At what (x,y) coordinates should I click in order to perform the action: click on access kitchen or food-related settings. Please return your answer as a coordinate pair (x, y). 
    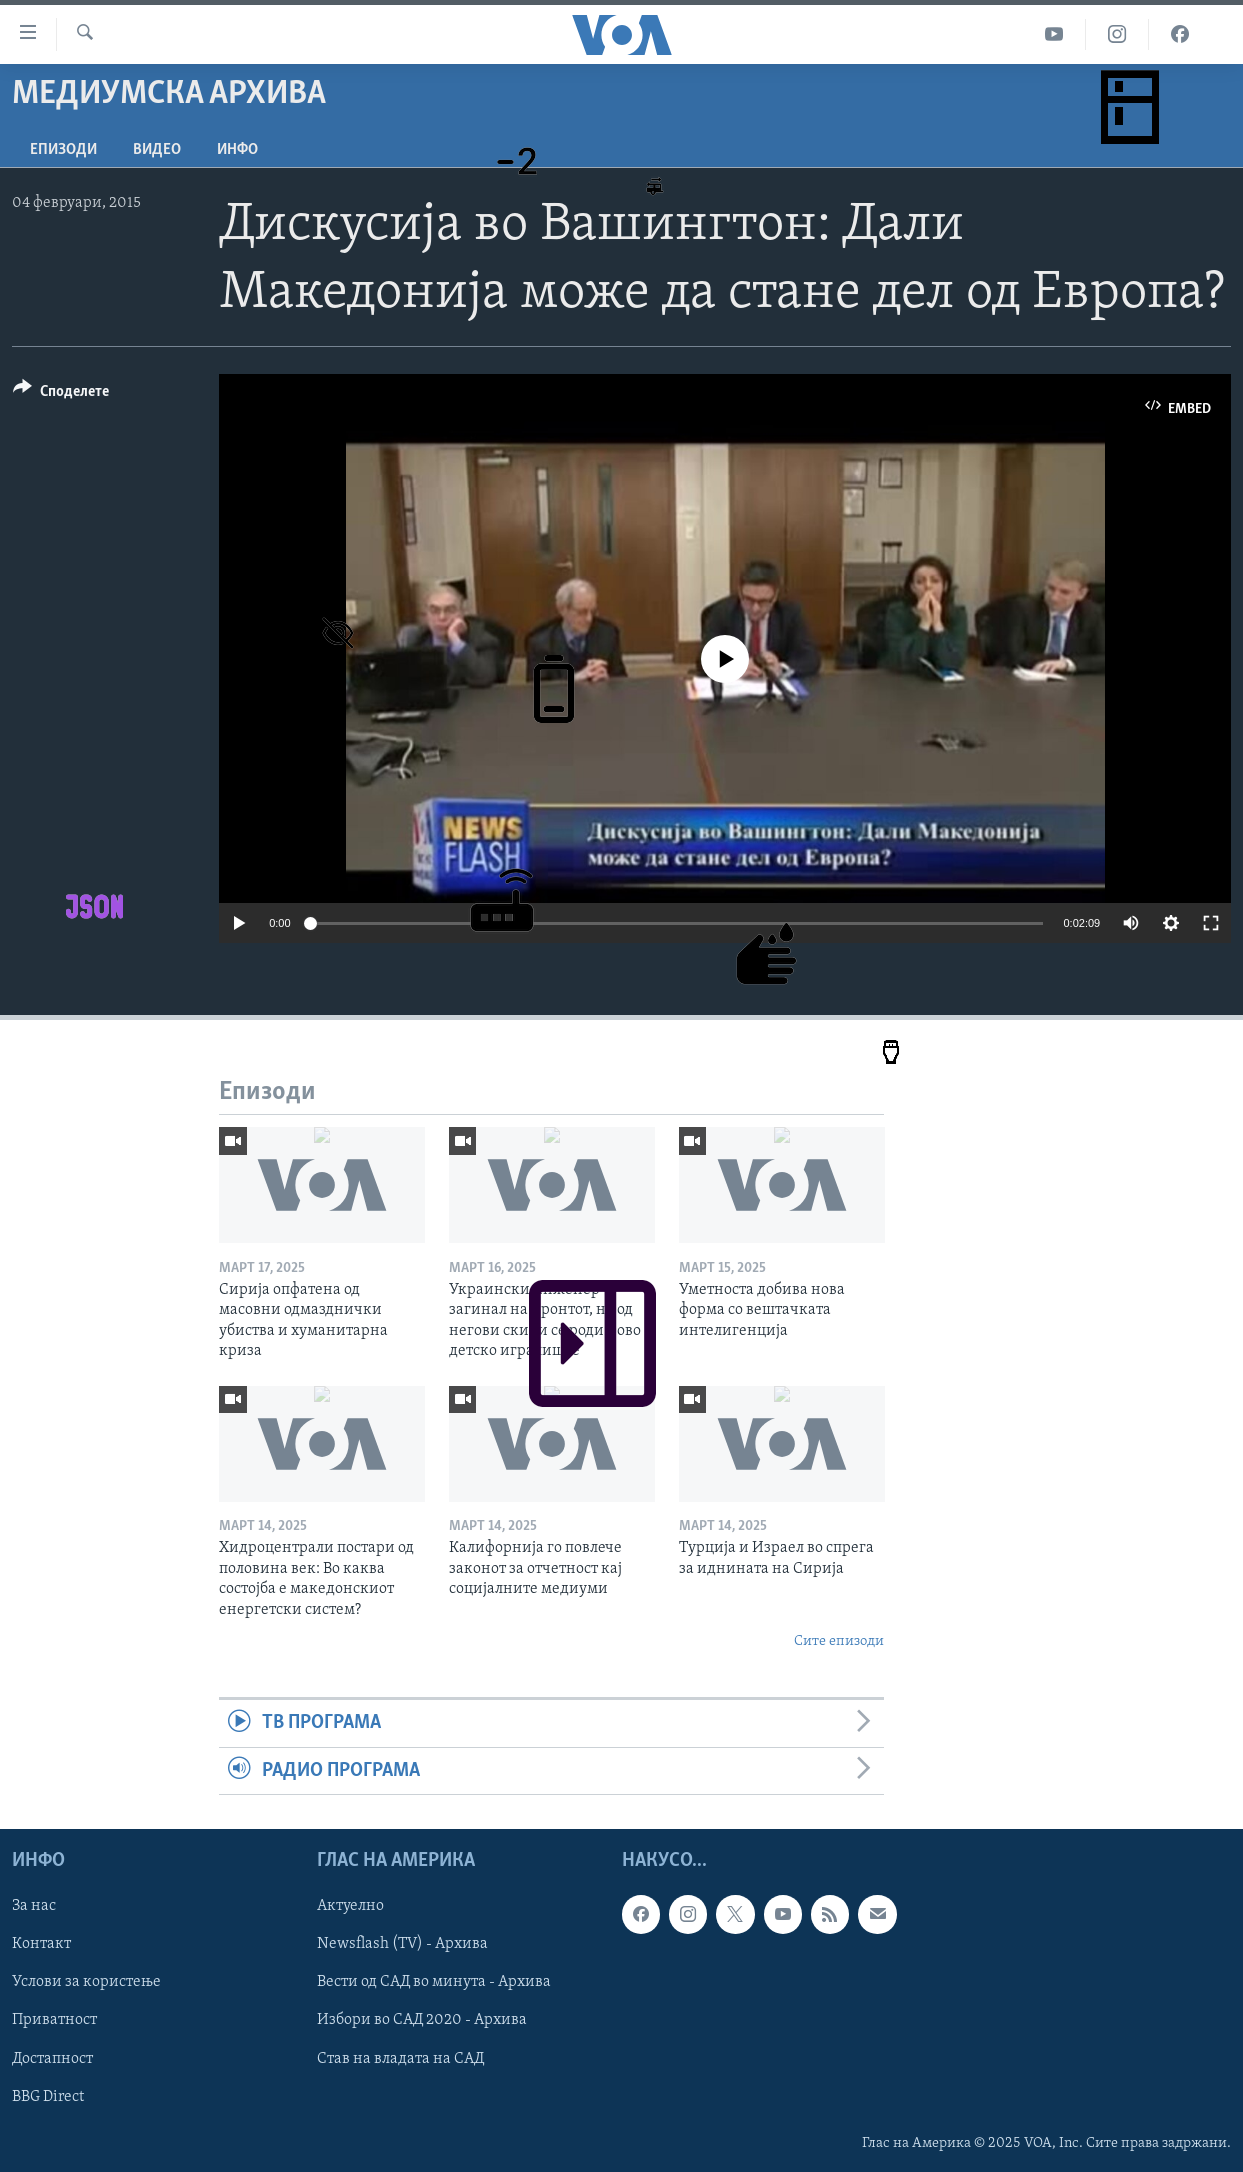
    Looking at the image, I should click on (1130, 107).